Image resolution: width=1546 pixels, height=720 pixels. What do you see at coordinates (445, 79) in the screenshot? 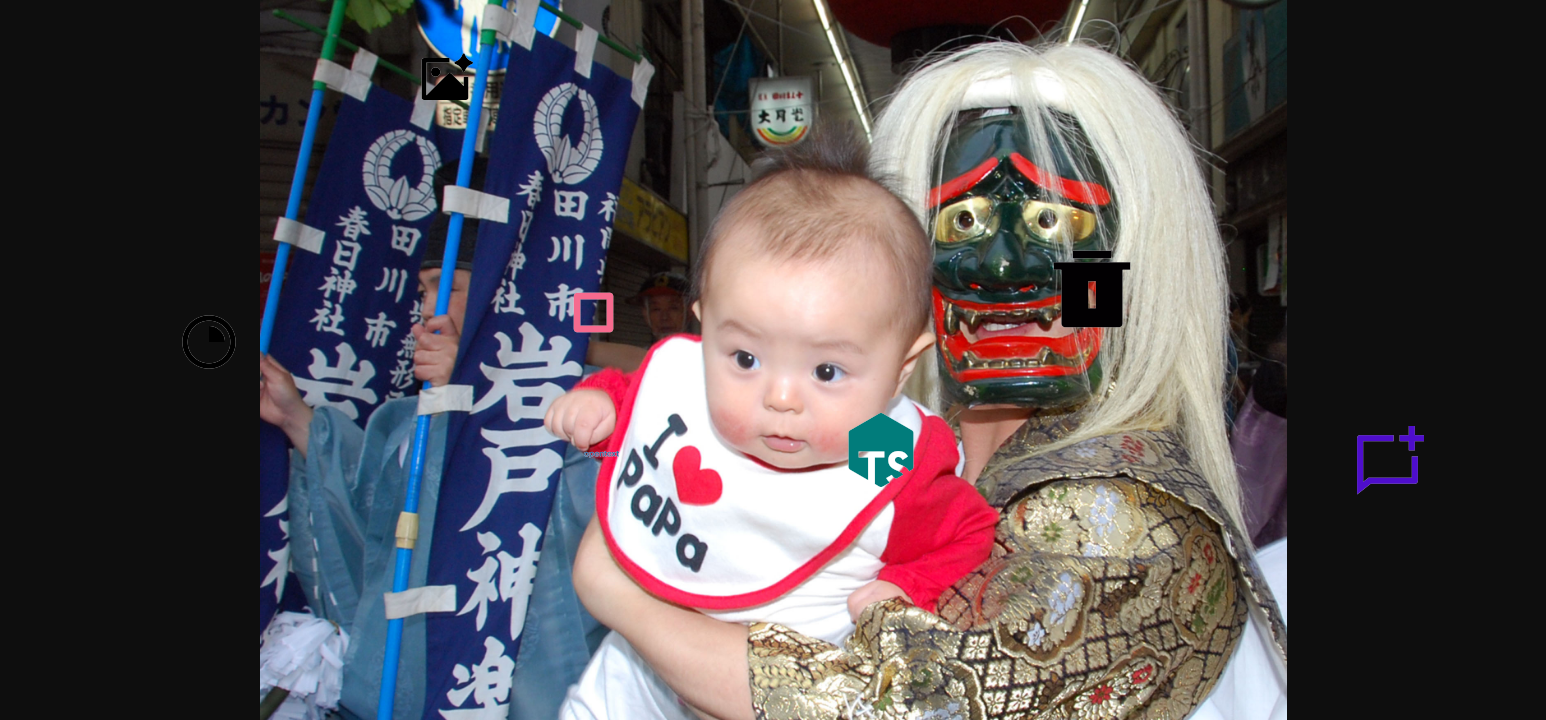
I see `enhance image with AI` at bounding box center [445, 79].